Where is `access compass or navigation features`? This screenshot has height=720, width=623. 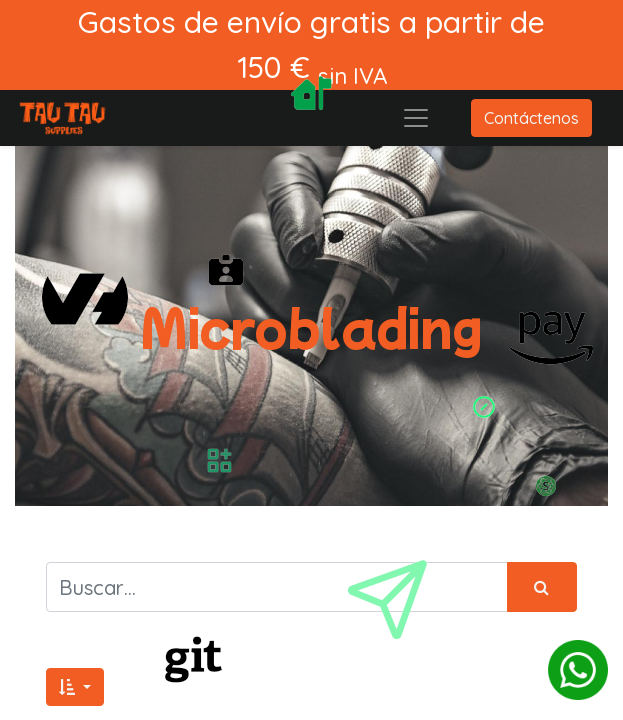
access compass or navigation features is located at coordinates (484, 407).